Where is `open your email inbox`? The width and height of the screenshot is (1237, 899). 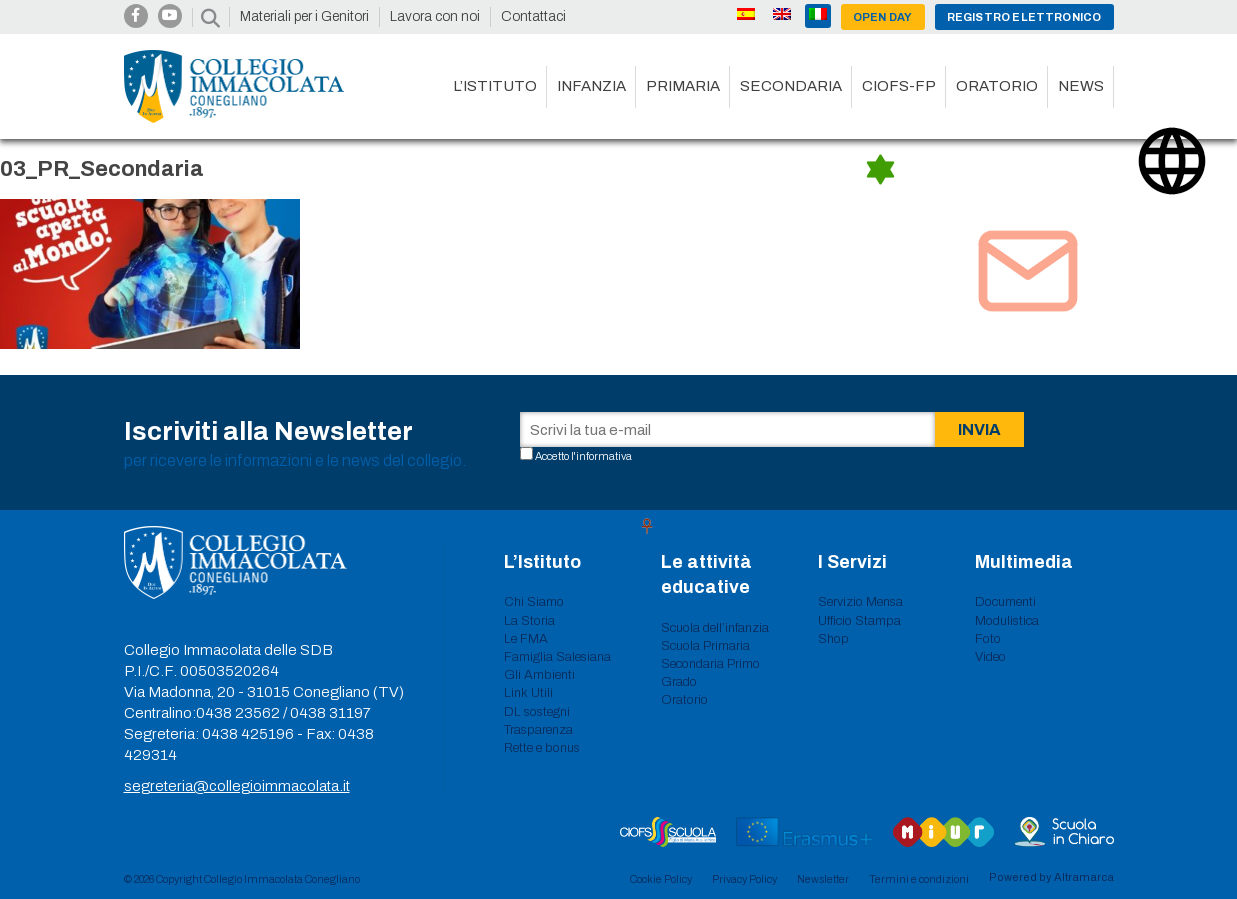
open your email inbox is located at coordinates (1028, 271).